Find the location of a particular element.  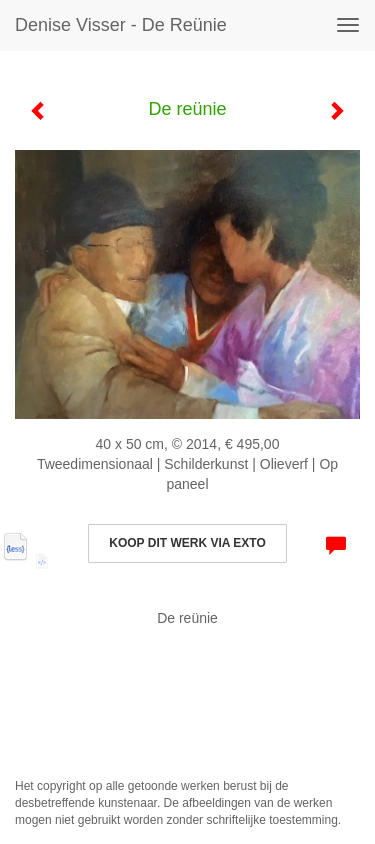

a LESS stylesheet file is located at coordinates (15, 546).